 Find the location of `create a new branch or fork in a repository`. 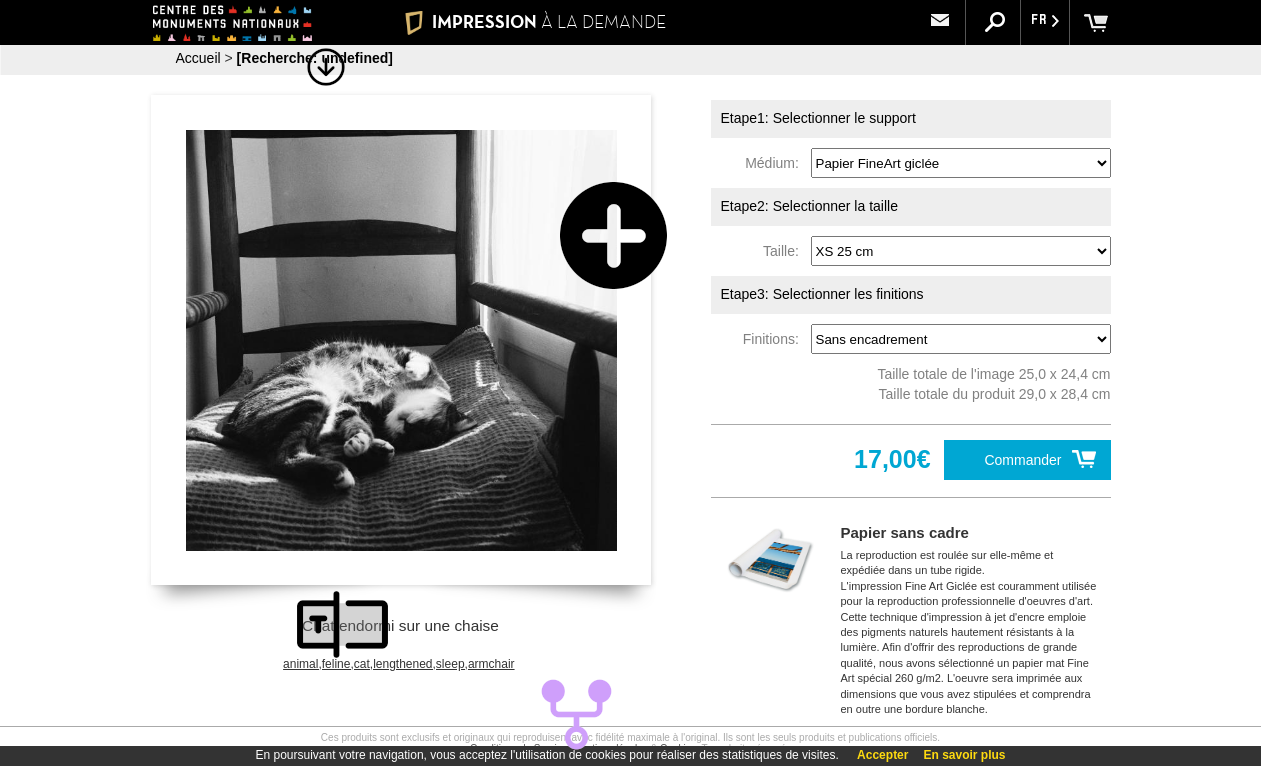

create a new branch or fork in a repository is located at coordinates (576, 714).